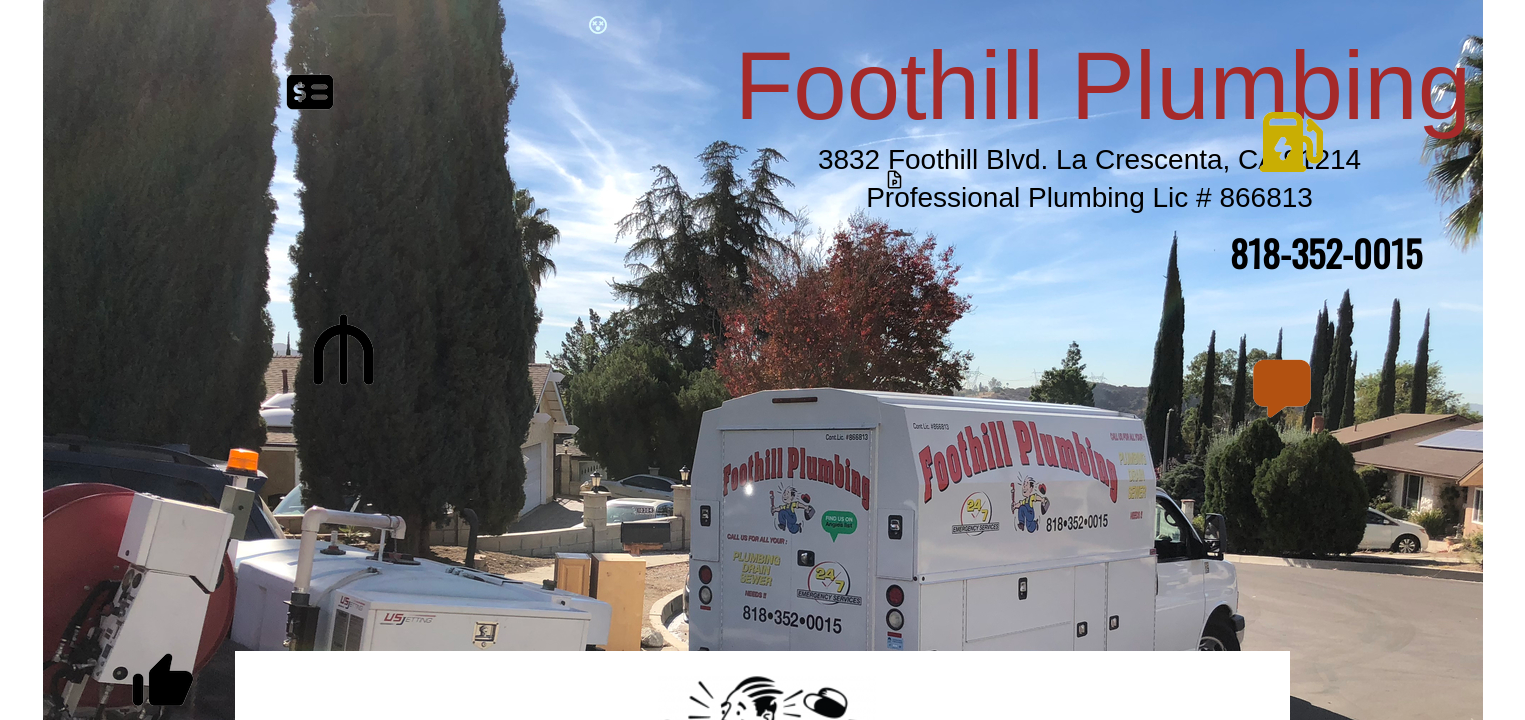 This screenshot has height=720, width=1525. What do you see at coordinates (1282, 385) in the screenshot?
I see `open messaging or chat` at bounding box center [1282, 385].